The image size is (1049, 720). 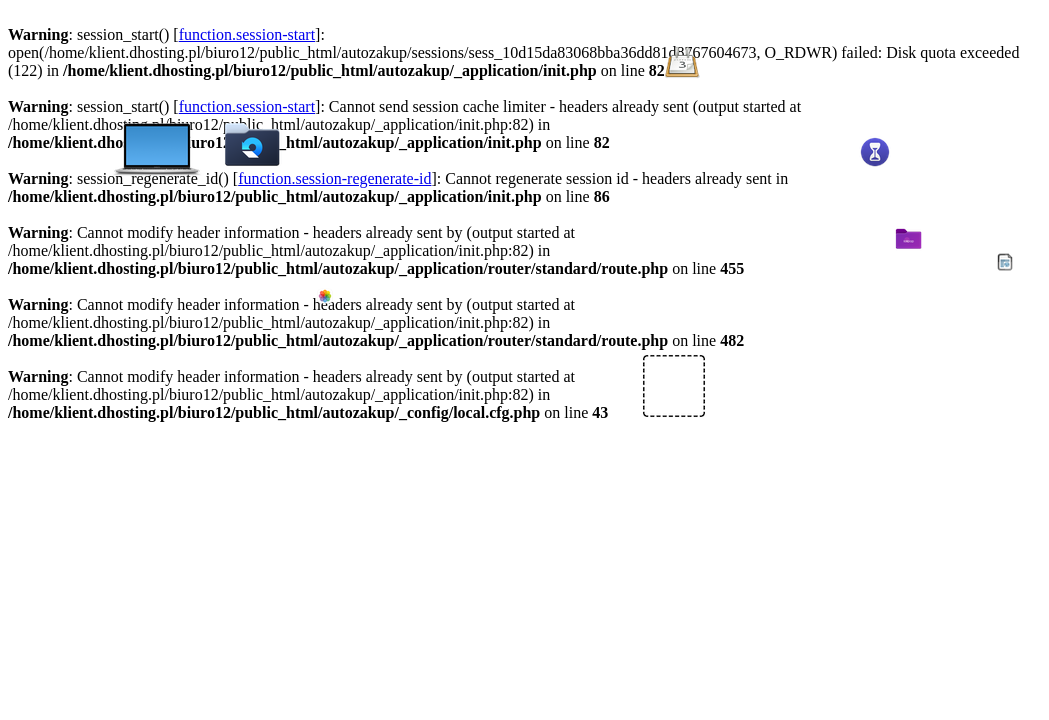 What do you see at coordinates (252, 146) in the screenshot?
I see `open wondershare repairit files folder` at bounding box center [252, 146].